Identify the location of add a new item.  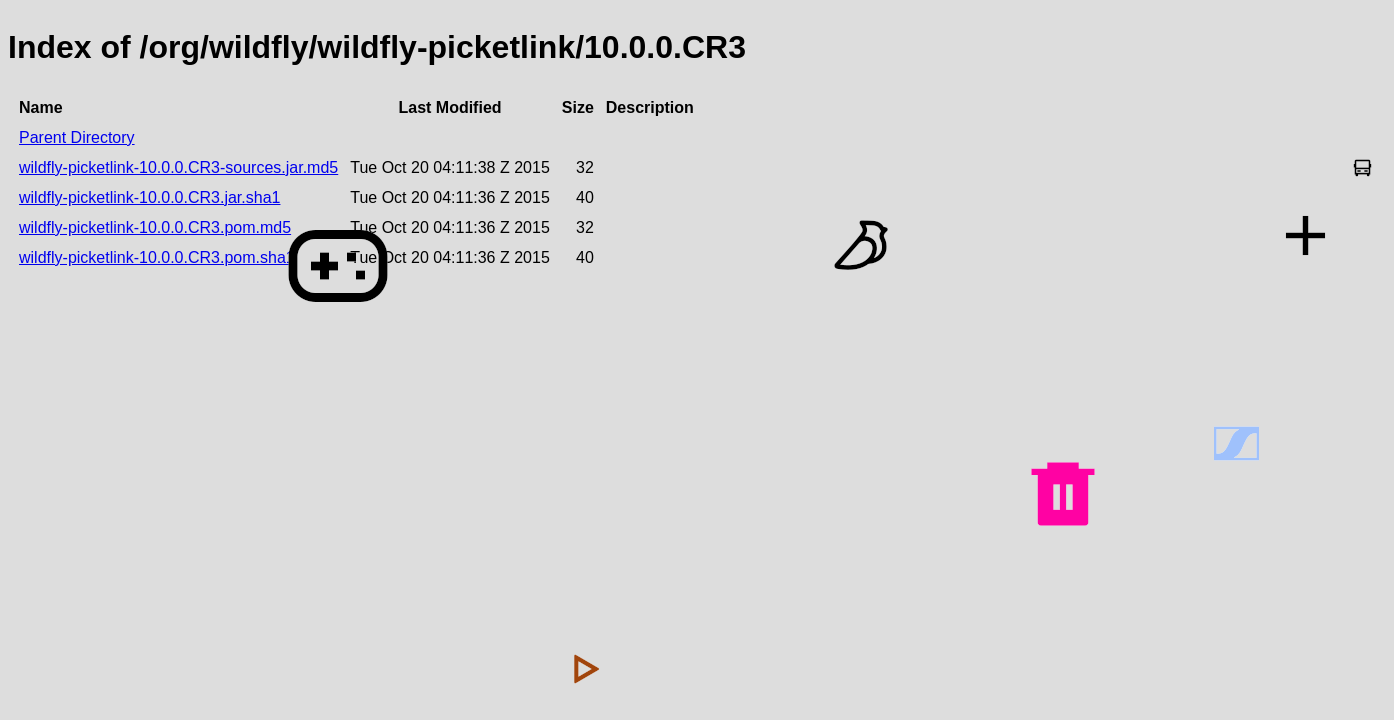
(1305, 235).